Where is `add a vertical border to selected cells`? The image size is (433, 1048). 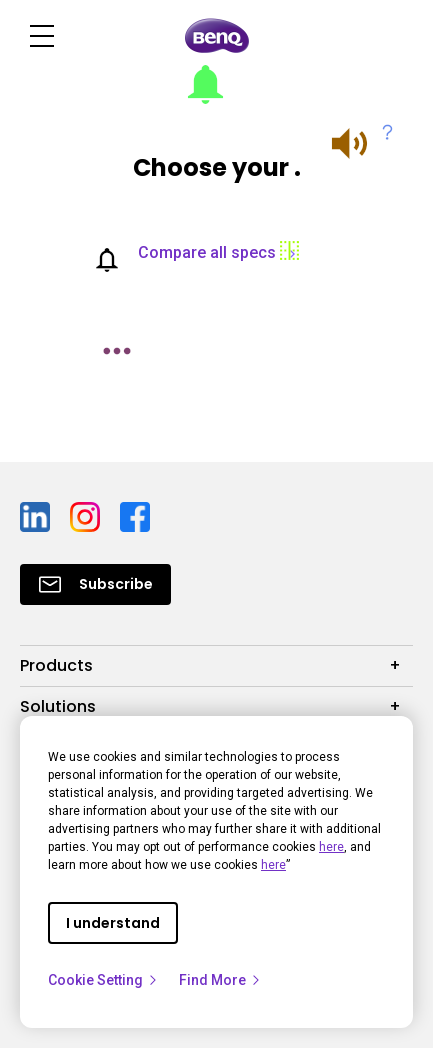 add a vertical border to selected cells is located at coordinates (289, 250).